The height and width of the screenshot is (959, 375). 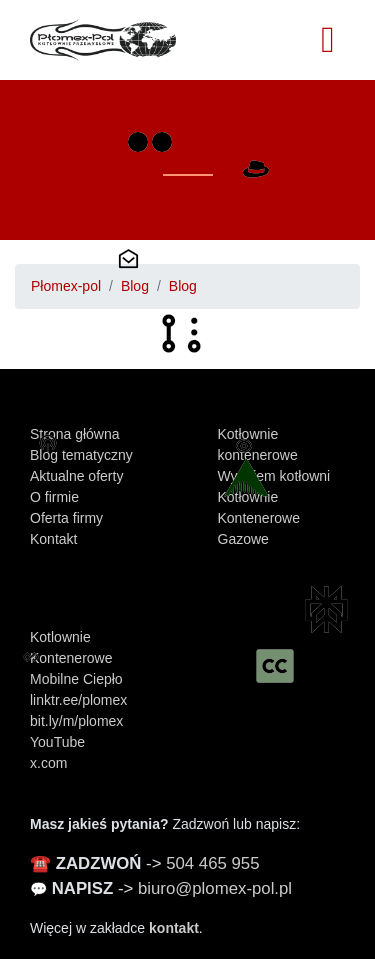 What do you see at coordinates (48, 443) in the screenshot?
I see `indicates network signal or broadcast strength` at bounding box center [48, 443].